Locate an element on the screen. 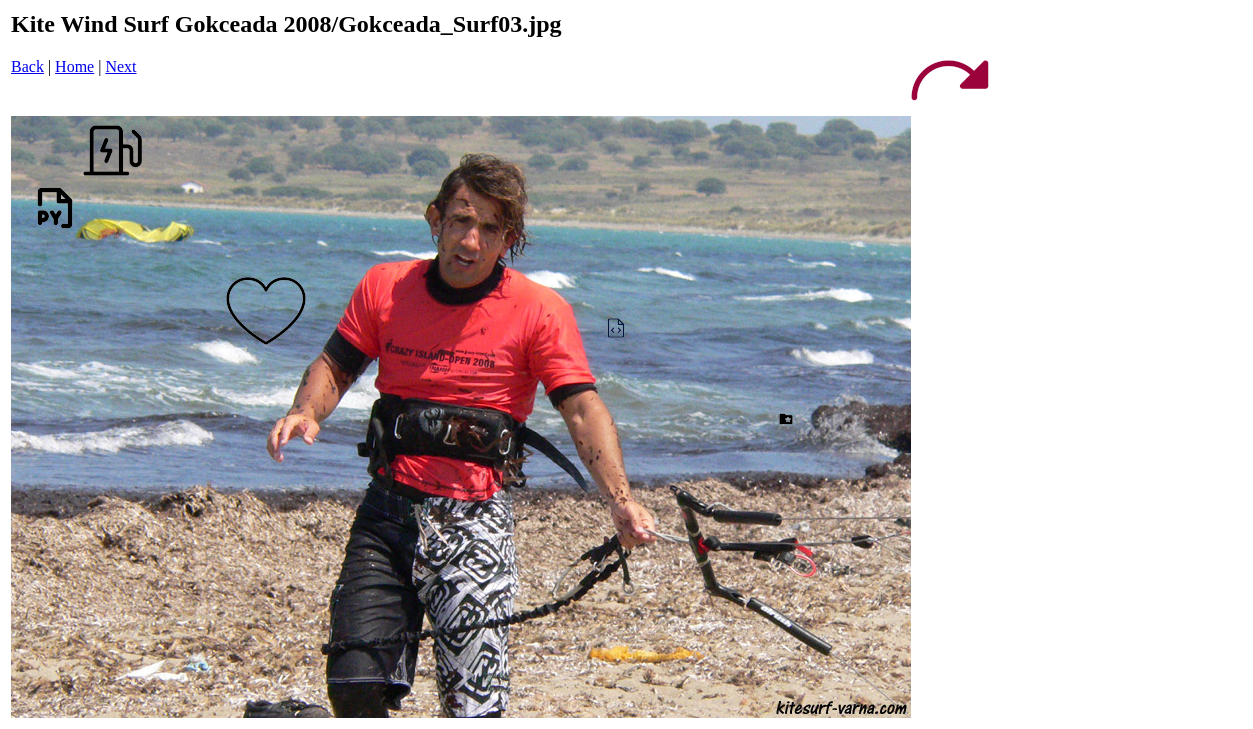 The height and width of the screenshot is (729, 1253). open a python file is located at coordinates (55, 208).